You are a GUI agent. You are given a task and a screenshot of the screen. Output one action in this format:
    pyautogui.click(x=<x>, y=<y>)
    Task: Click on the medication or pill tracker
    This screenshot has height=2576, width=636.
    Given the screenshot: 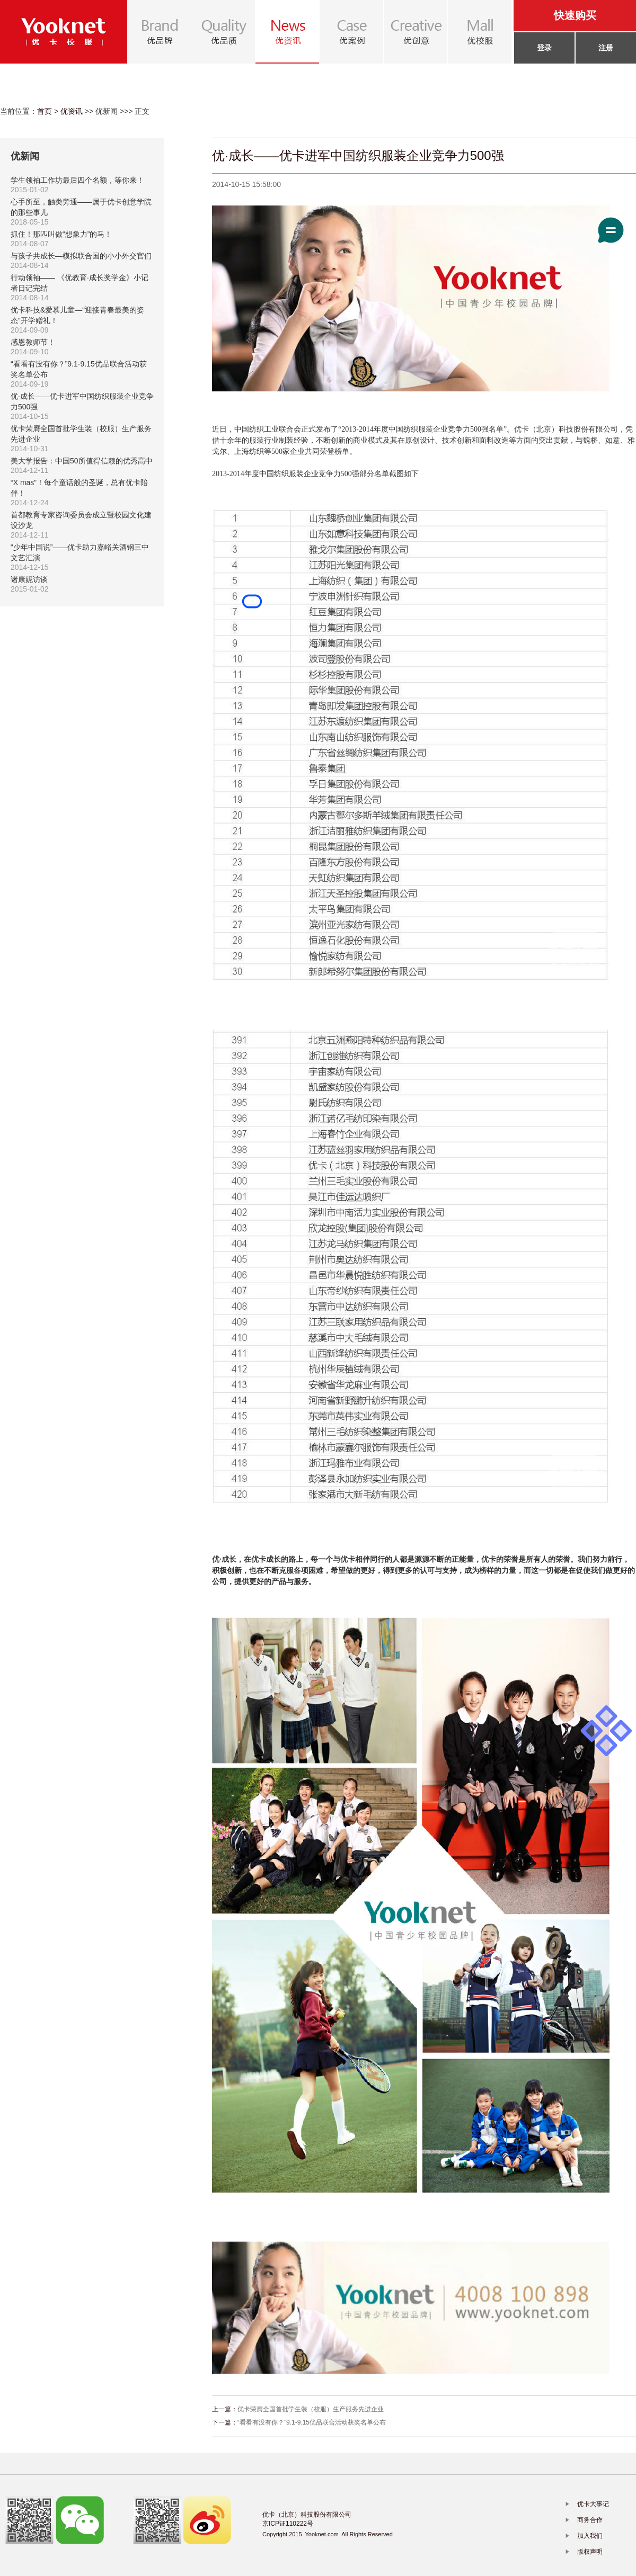 What is the action you would take?
    pyautogui.click(x=252, y=601)
    